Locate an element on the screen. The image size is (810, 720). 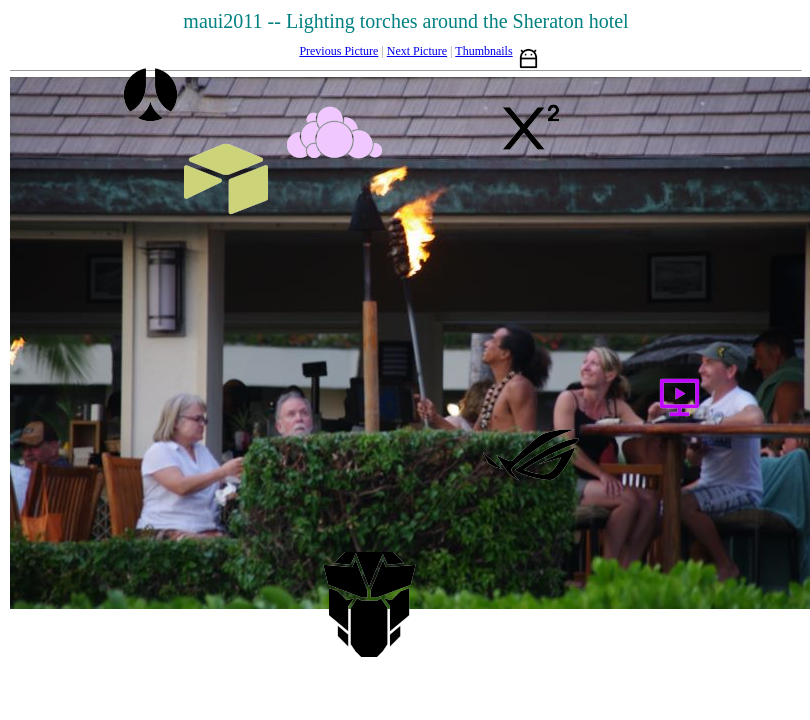
open owncloud file storage app is located at coordinates (334, 132).